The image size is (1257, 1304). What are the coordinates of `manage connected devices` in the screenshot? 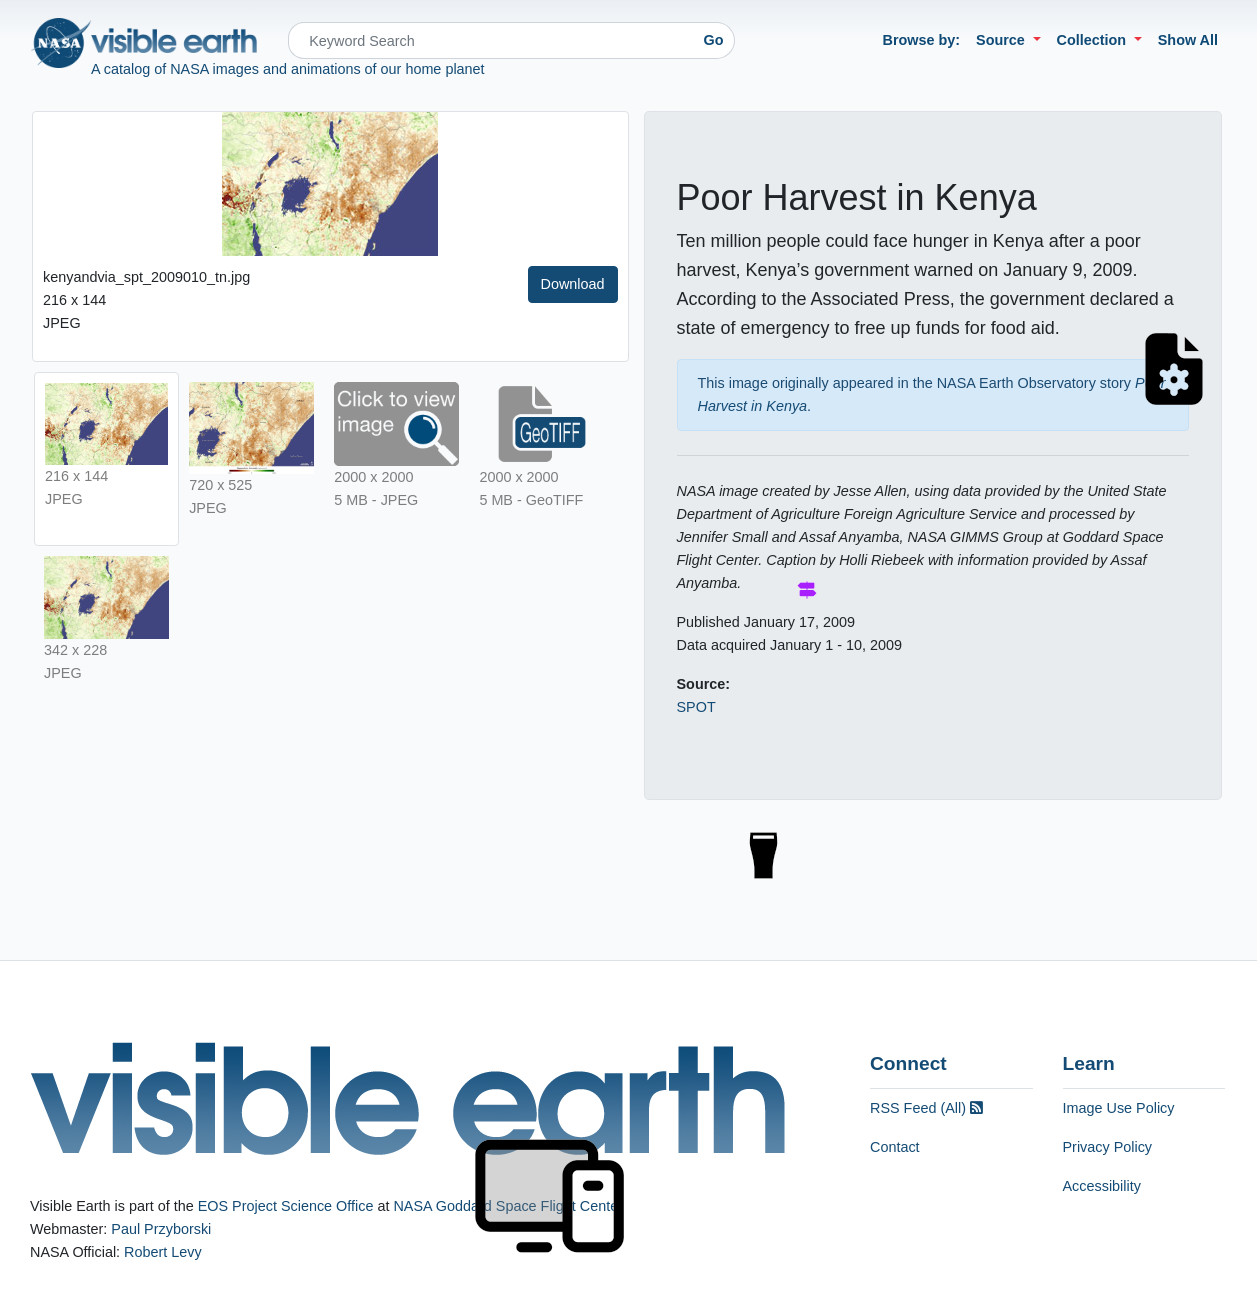 It's located at (547, 1196).